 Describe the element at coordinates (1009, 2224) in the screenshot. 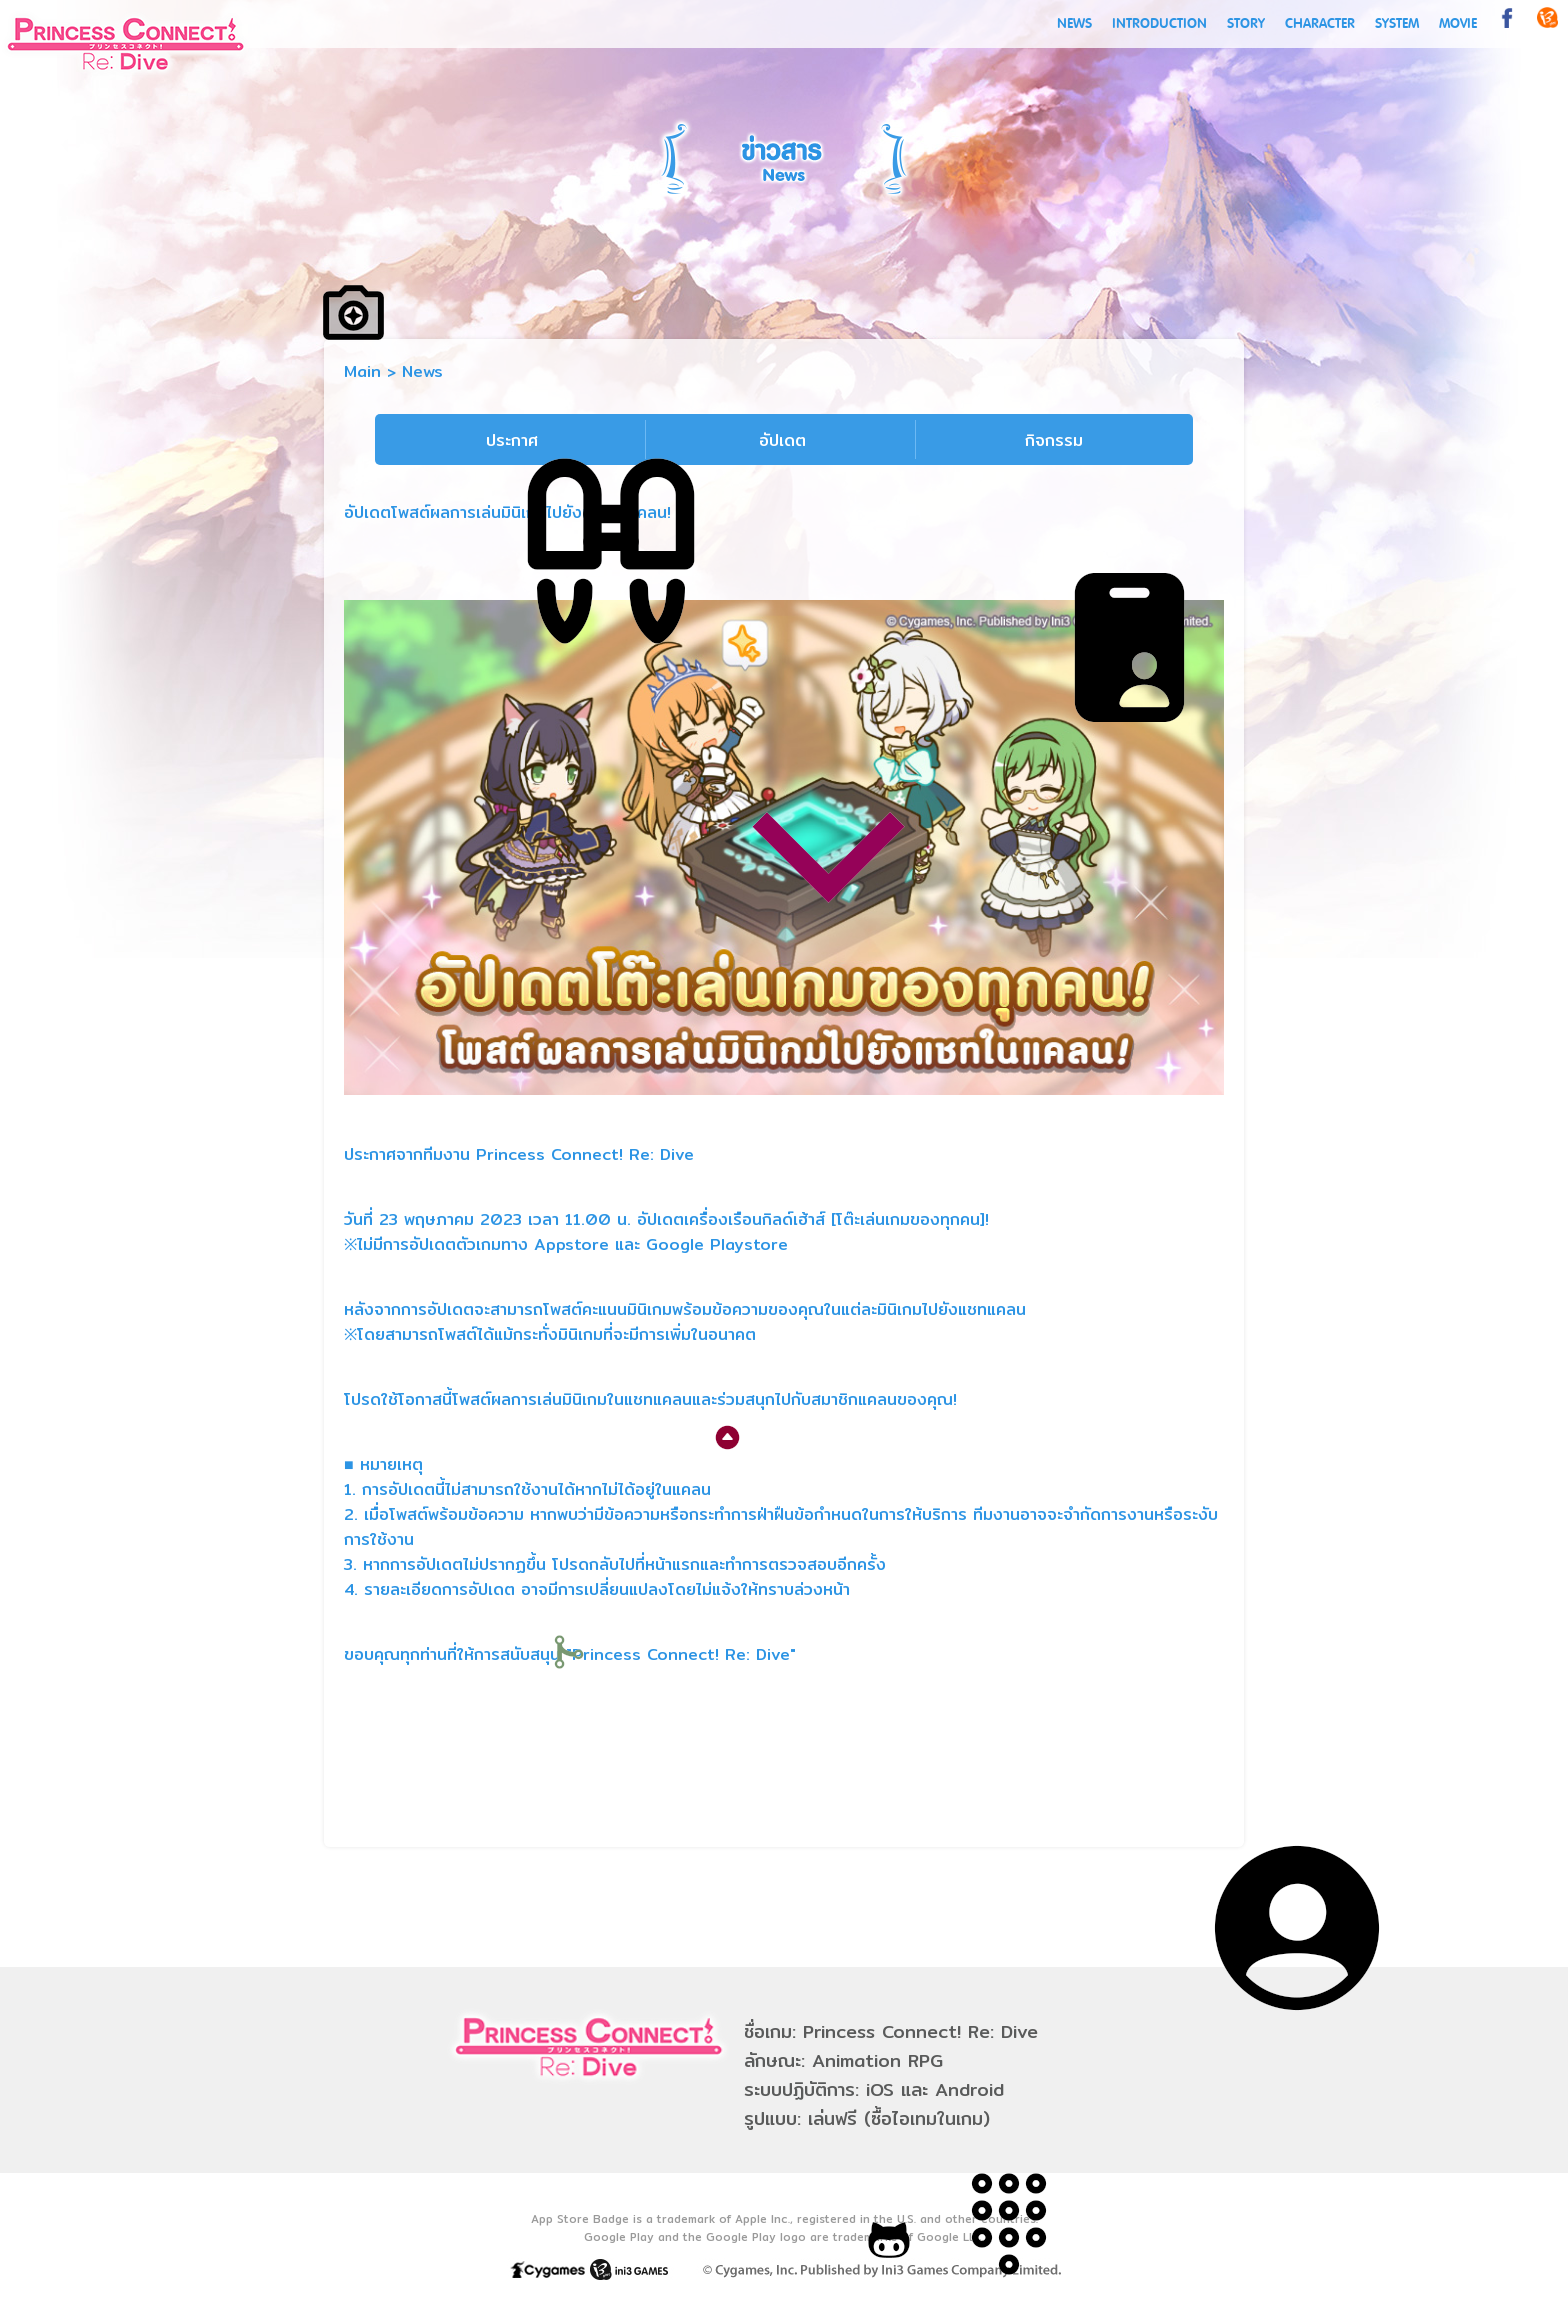

I see `open the phone dialer` at that location.